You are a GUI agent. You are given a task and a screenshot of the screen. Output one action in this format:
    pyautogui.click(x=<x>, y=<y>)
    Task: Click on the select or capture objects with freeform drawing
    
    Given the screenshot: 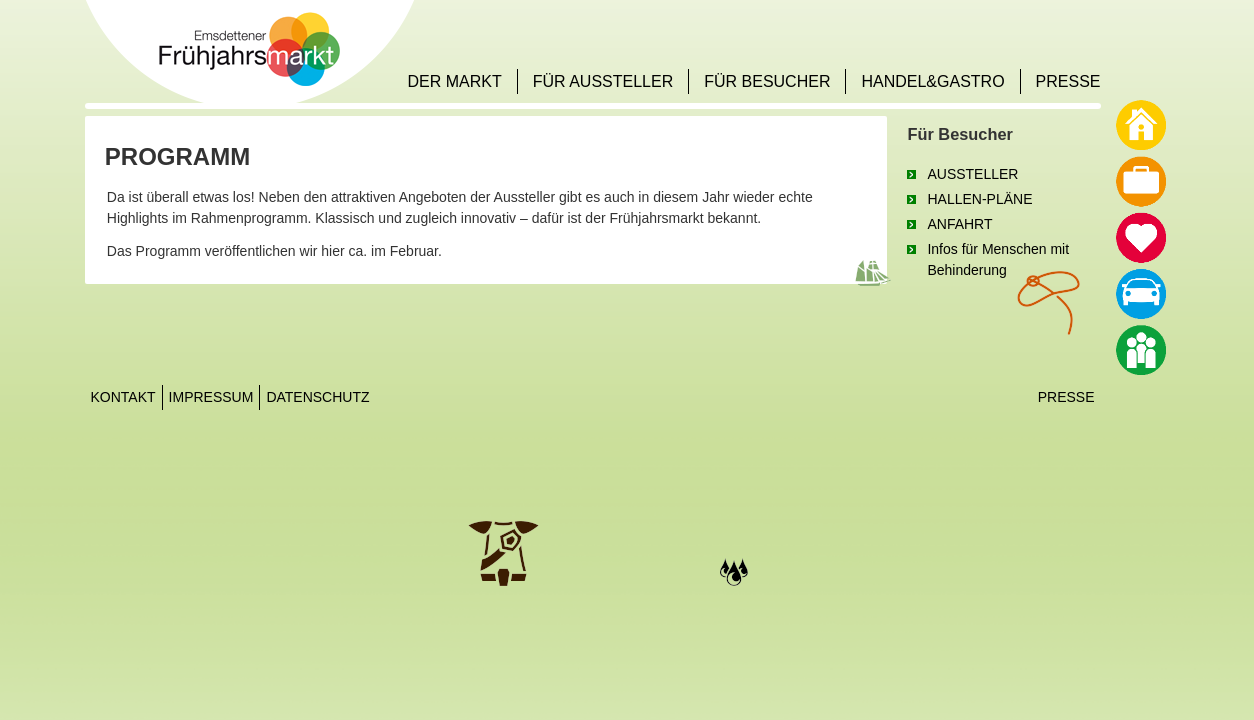 What is the action you would take?
    pyautogui.click(x=1049, y=303)
    